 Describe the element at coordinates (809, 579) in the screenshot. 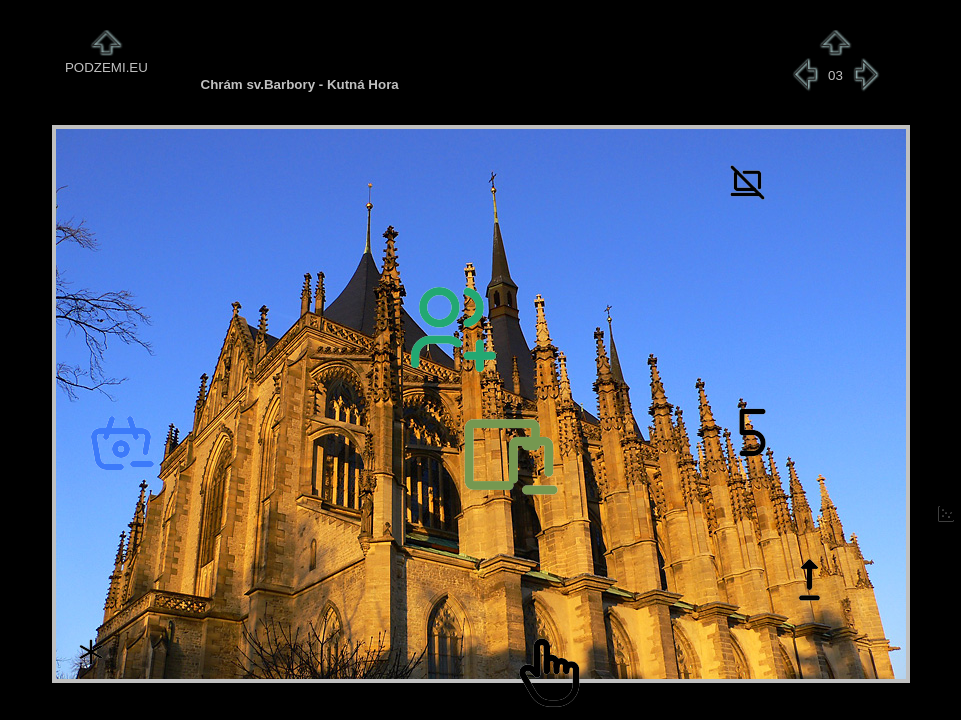

I see `upgrade to a newer version` at that location.